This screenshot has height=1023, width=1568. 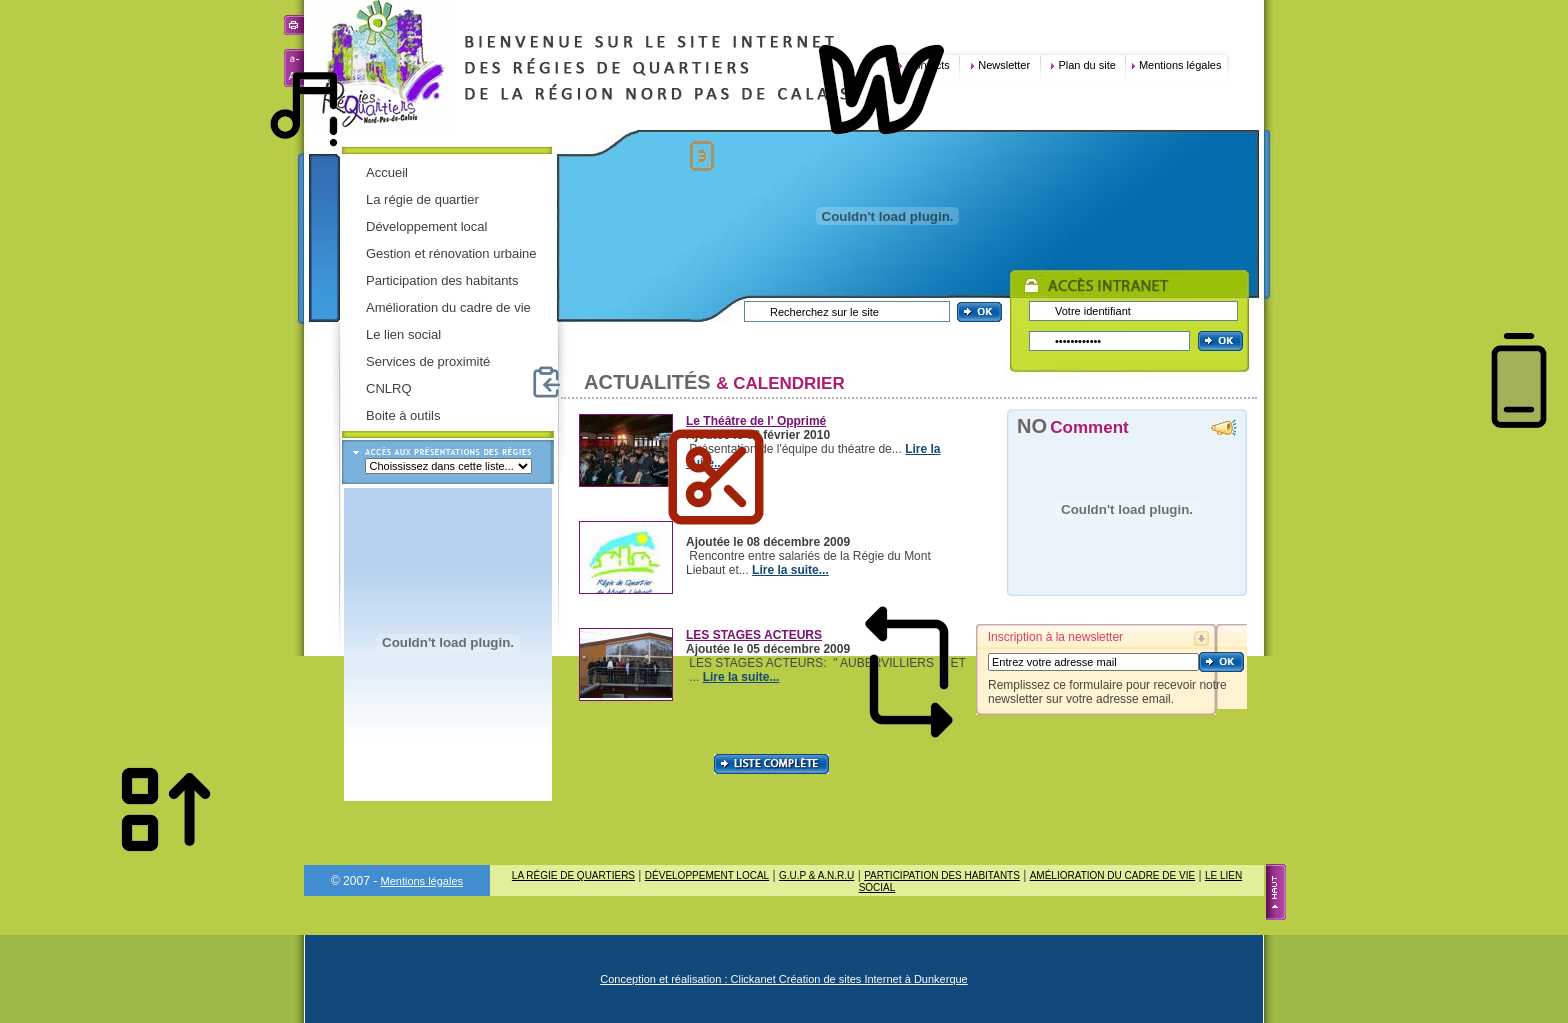 I want to click on sort items in ascending order, so click(x=163, y=809).